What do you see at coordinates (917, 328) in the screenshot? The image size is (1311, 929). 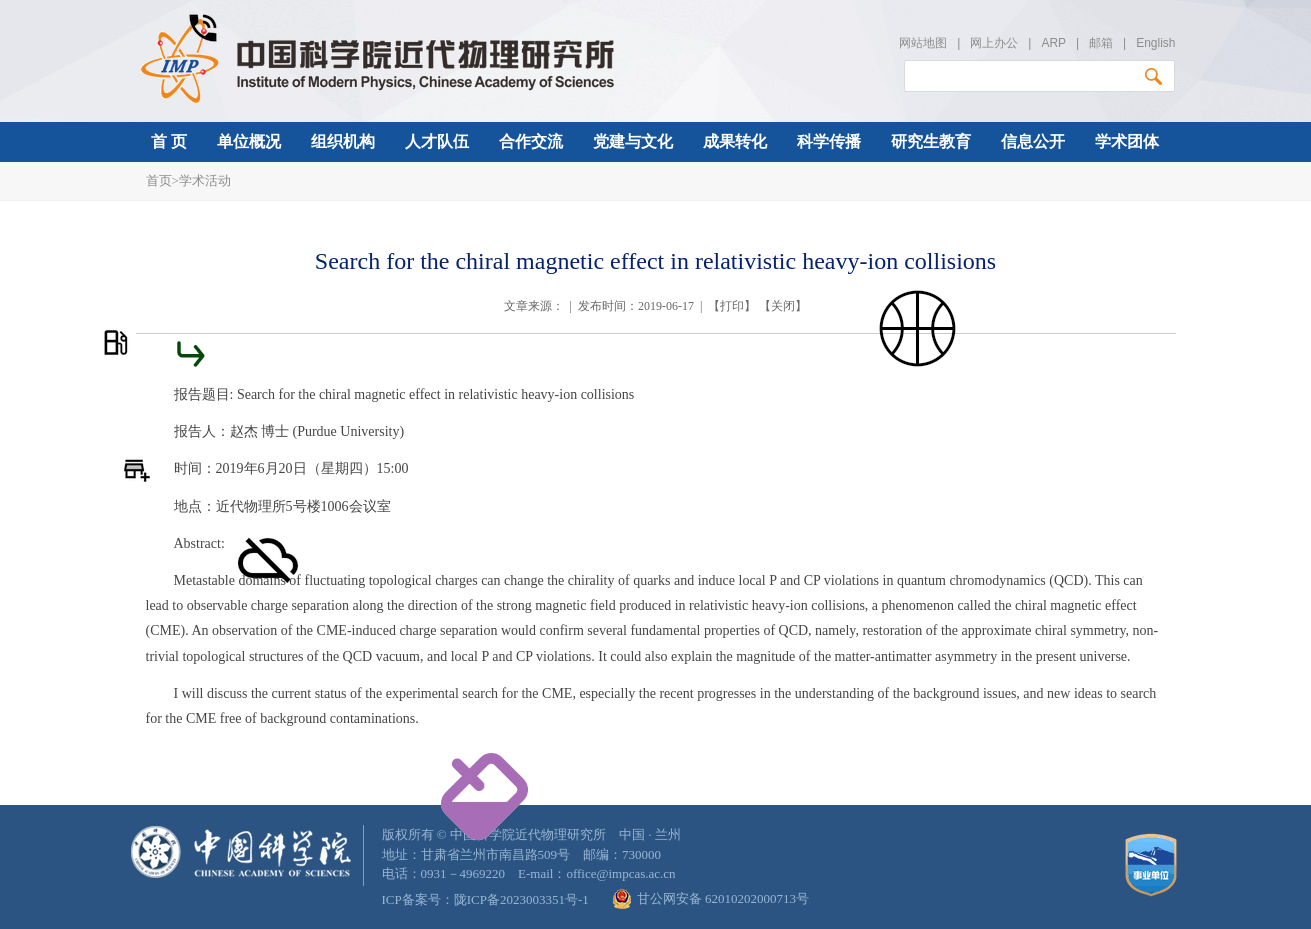 I see `access sports or basketball-related content` at bounding box center [917, 328].